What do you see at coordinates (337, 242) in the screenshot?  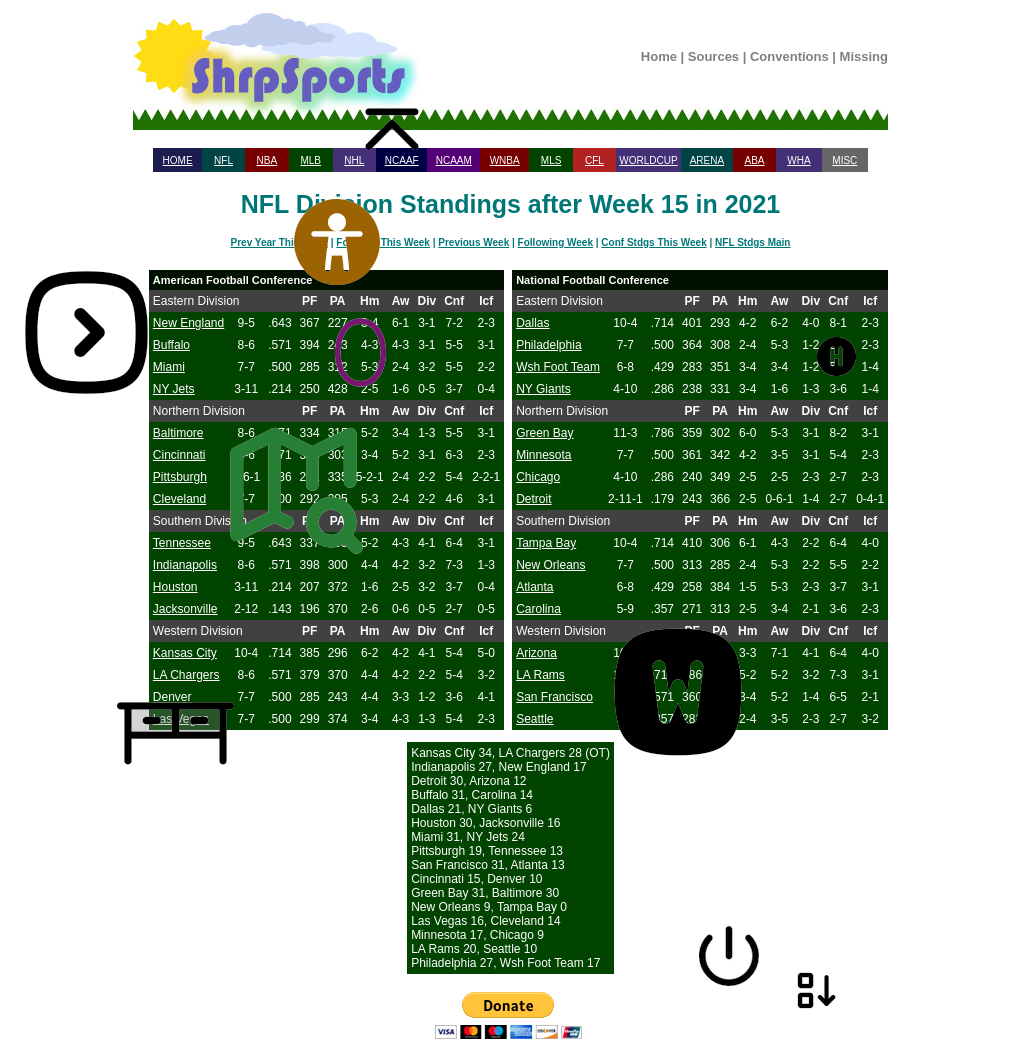 I see `access accessibility settings` at bounding box center [337, 242].